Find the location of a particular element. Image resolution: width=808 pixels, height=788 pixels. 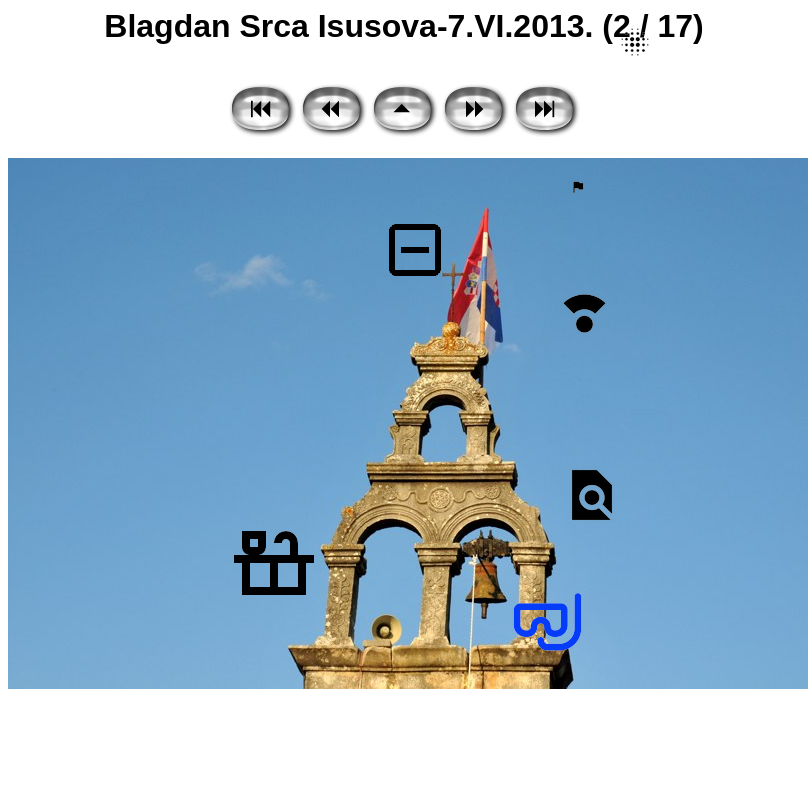

apply blur effect to image is located at coordinates (635, 42).